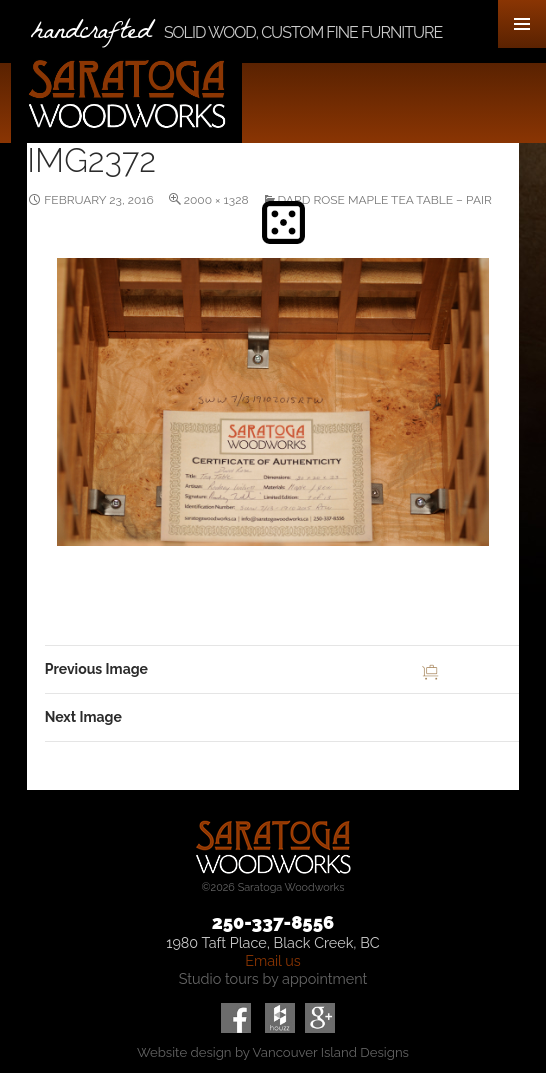  What do you see at coordinates (430, 672) in the screenshot?
I see `access luggage or baggage services` at bounding box center [430, 672].